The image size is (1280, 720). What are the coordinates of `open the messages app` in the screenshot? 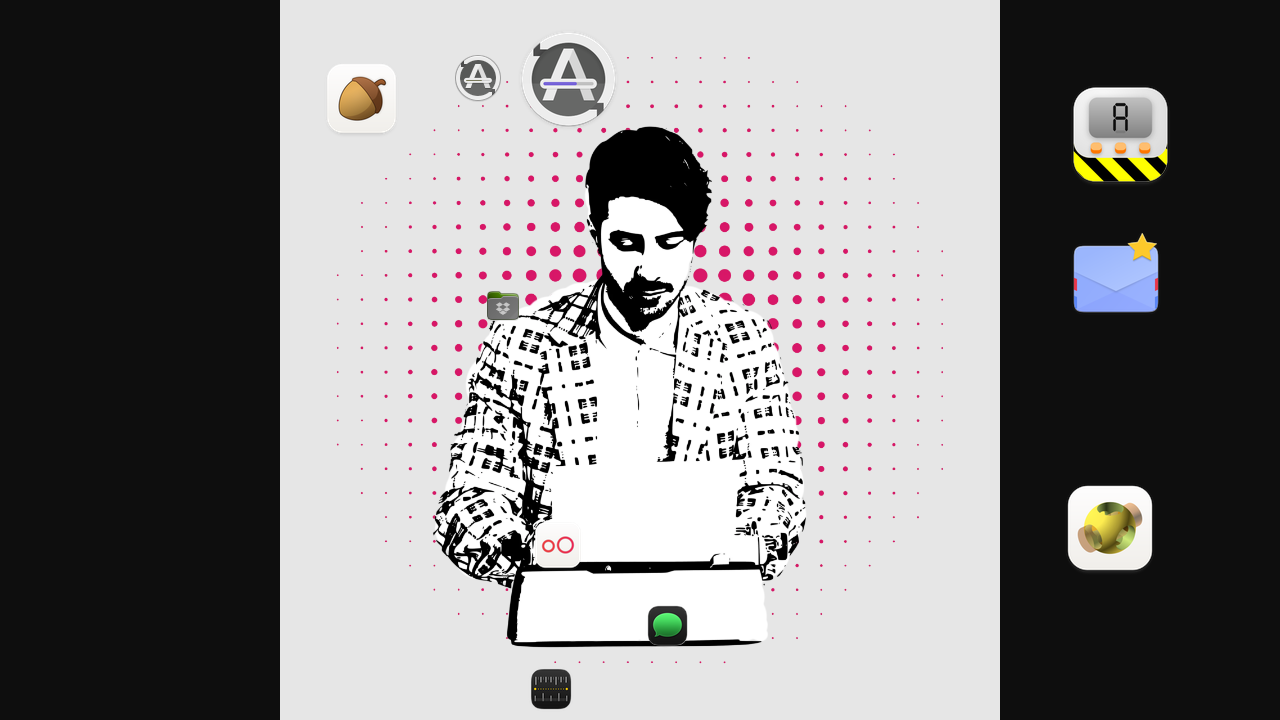 It's located at (667, 625).